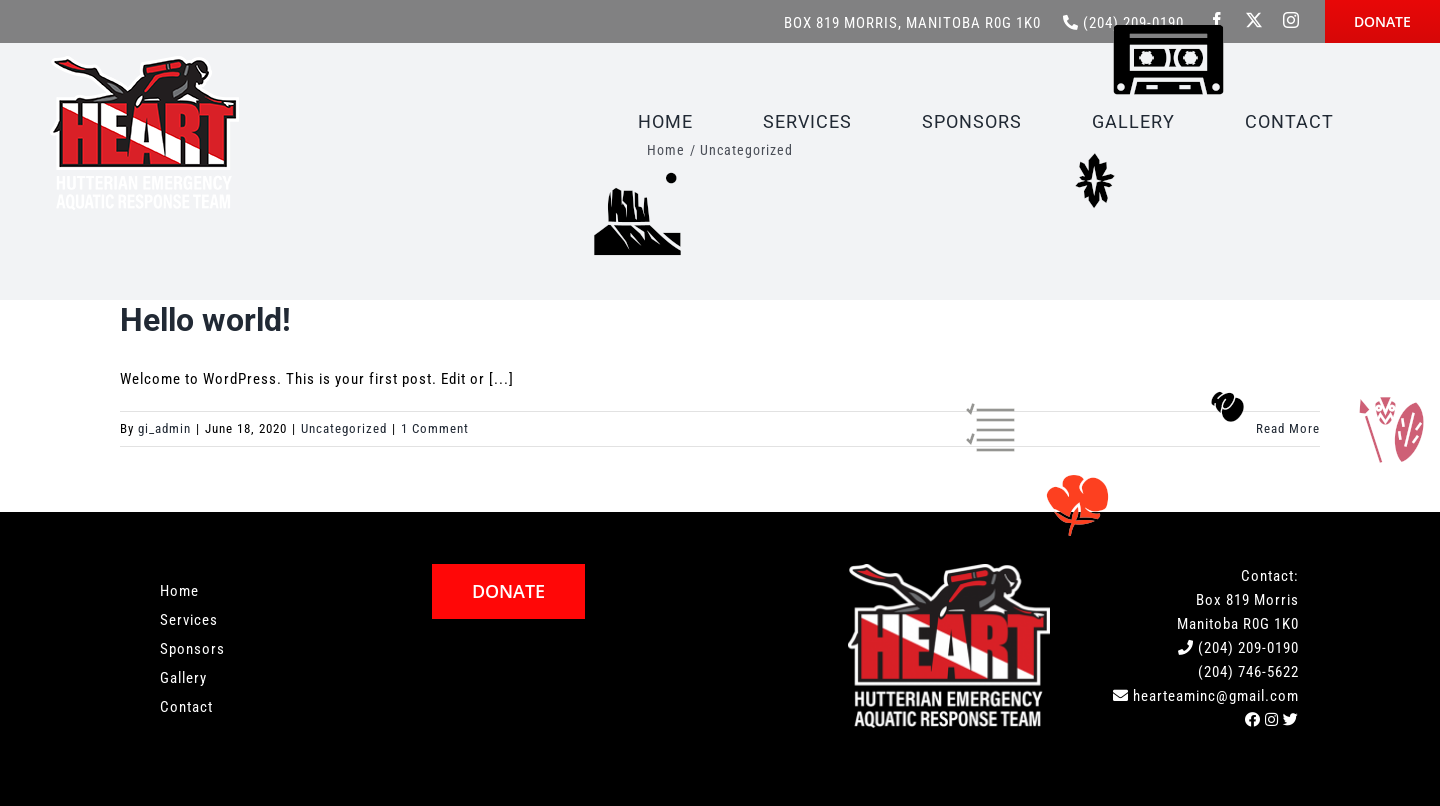  What do you see at coordinates (1168, 61) in the screenshot?
I see `access retro or vintage audio content` at bounding box center [1168, 61].